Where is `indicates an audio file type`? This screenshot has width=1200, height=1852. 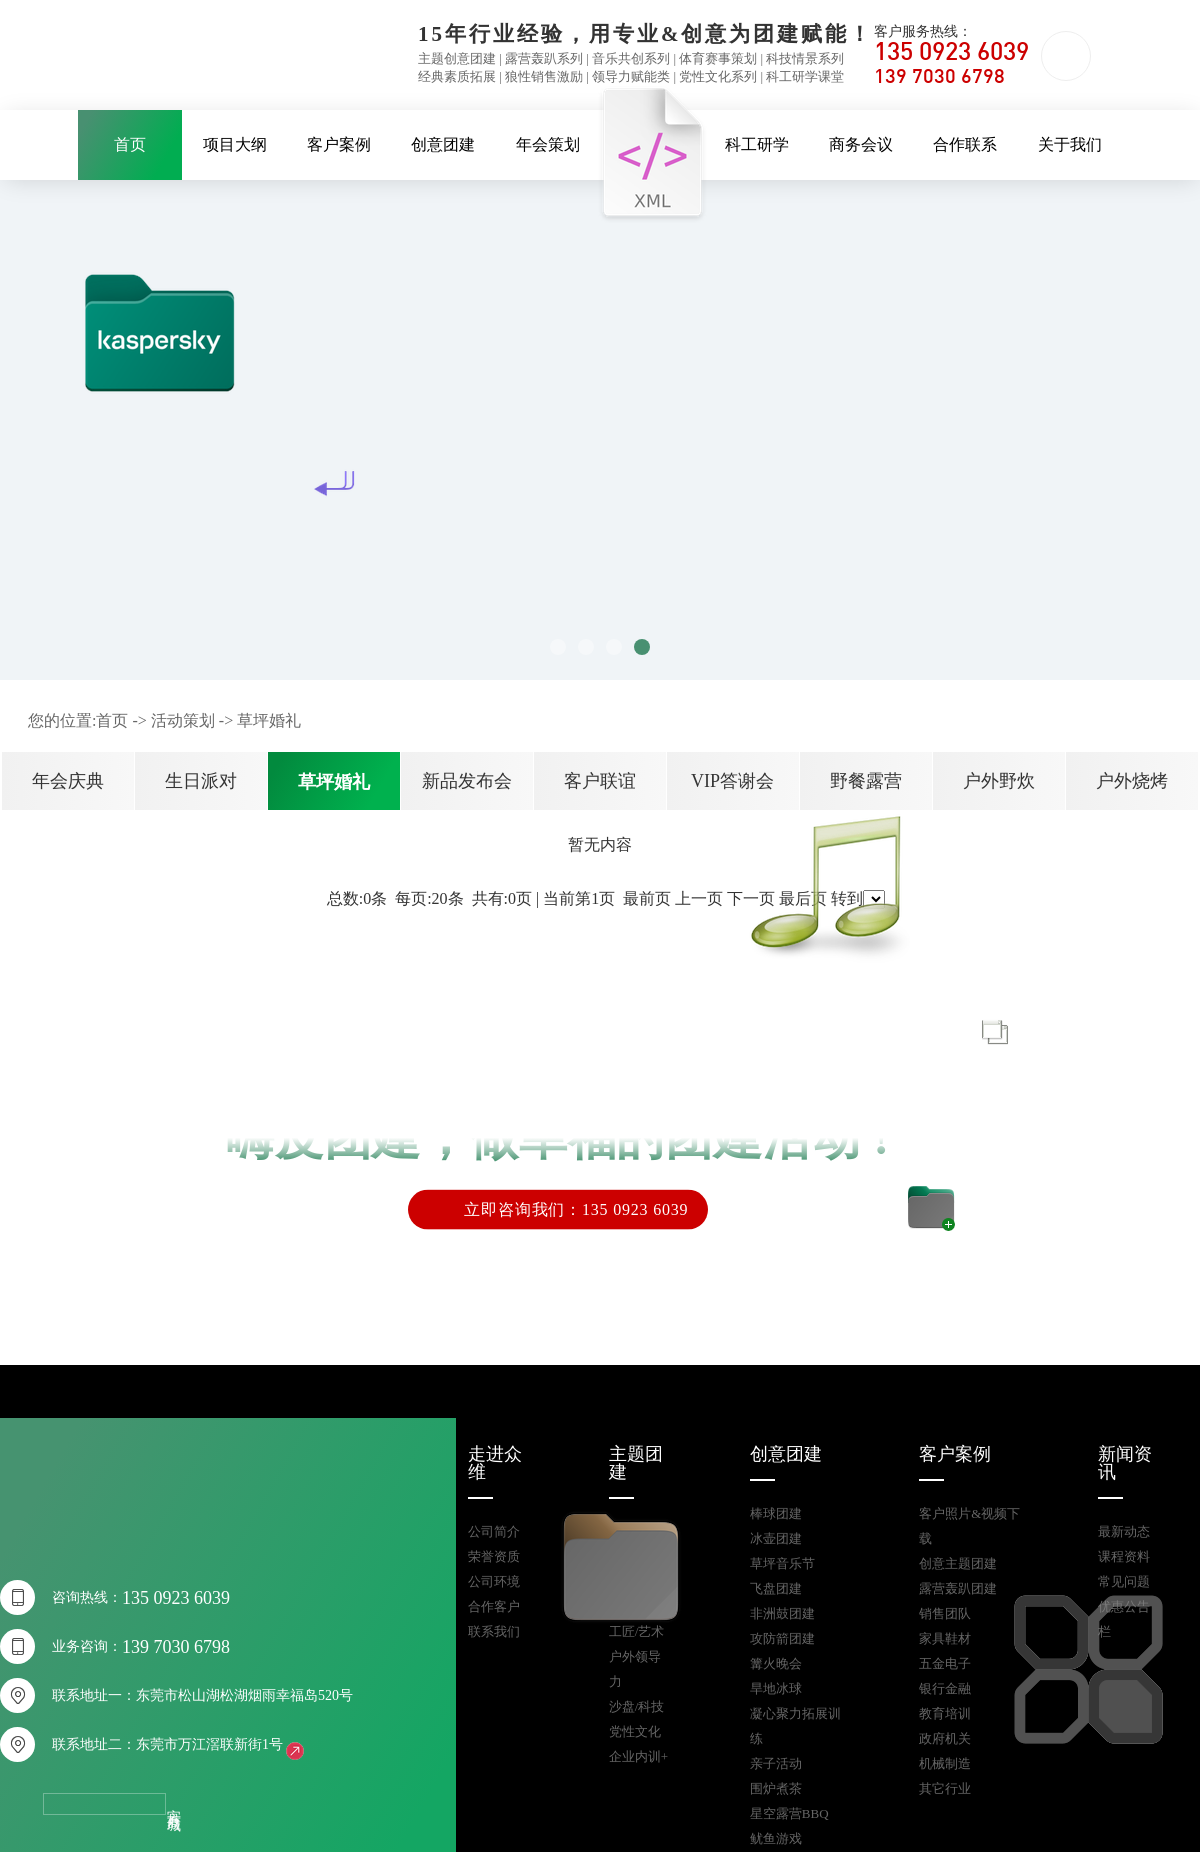
indicates an audio file type is located at coordinates (826, 884).